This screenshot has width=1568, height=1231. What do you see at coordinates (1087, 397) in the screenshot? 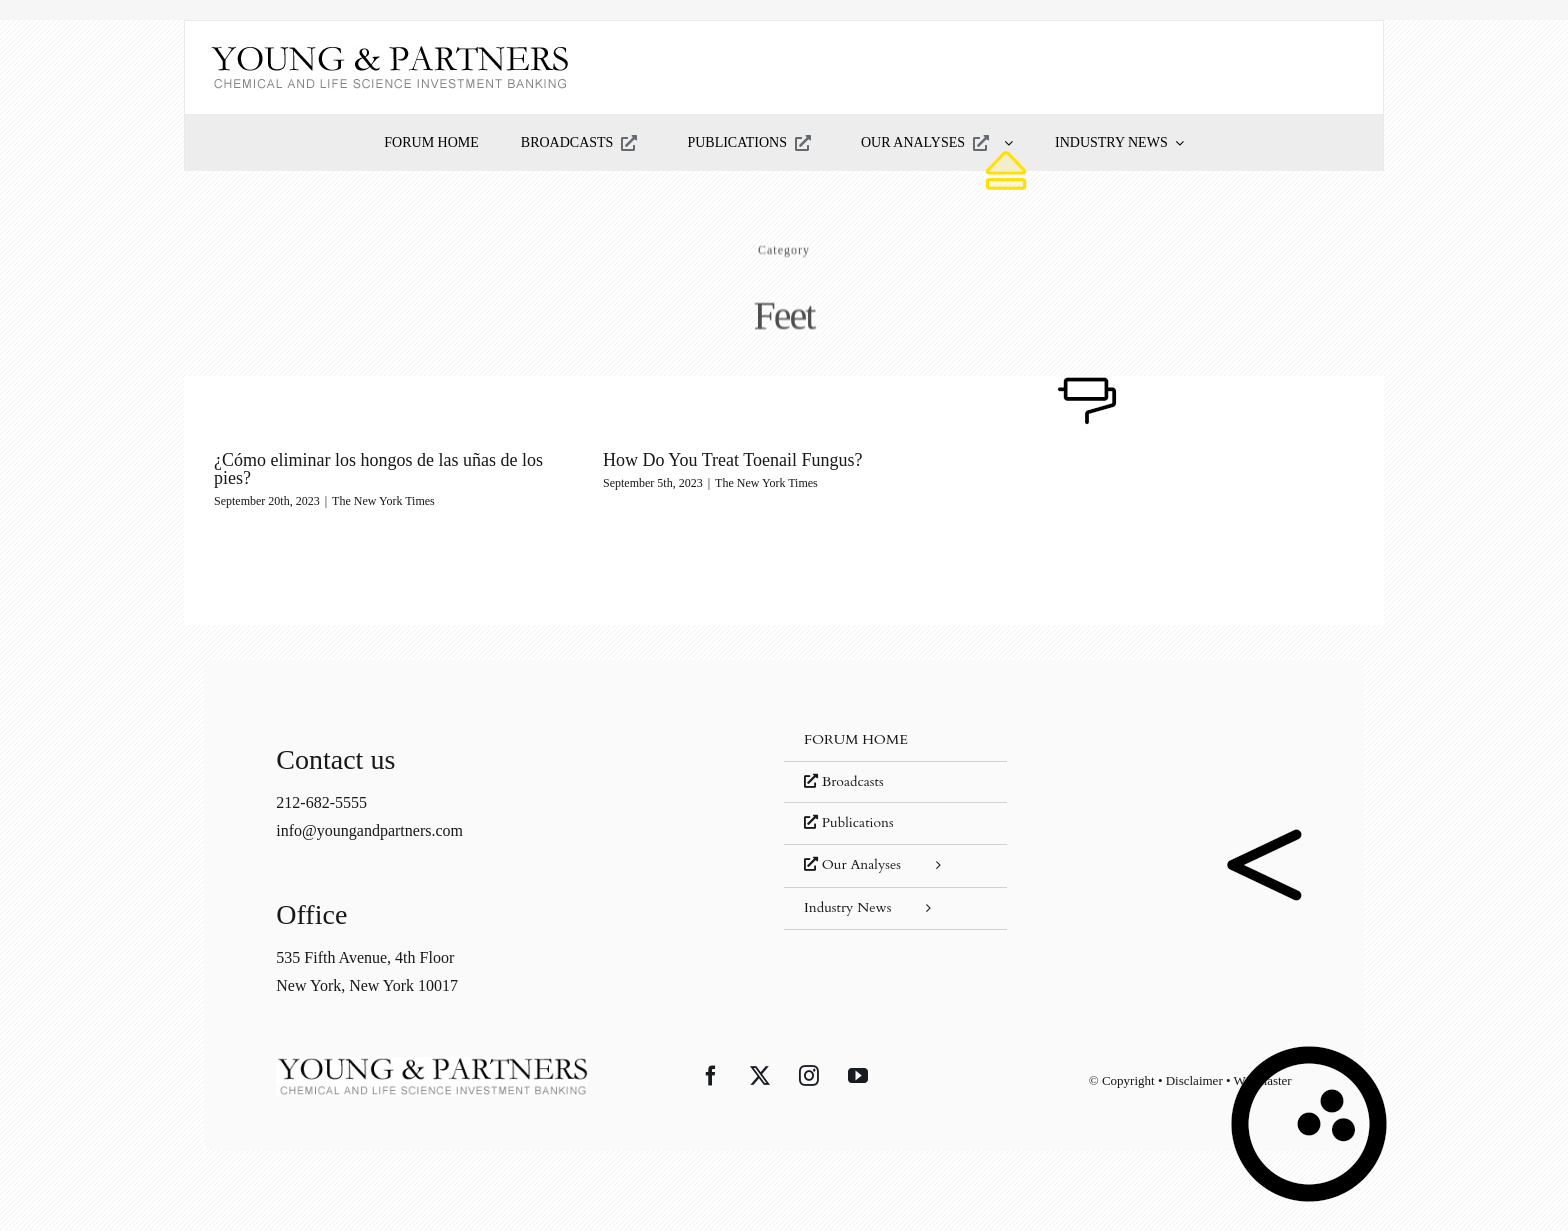
I see `customize theme or appearance settings` at bounding box center [1087, 397].